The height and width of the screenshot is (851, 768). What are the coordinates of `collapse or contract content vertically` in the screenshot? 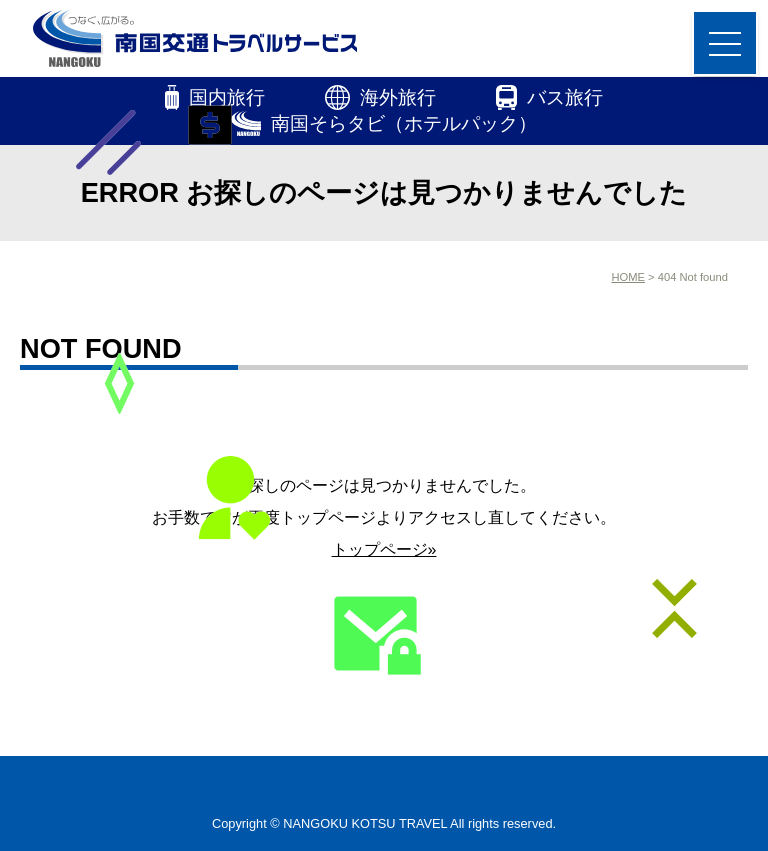 It's located at (674, 608).